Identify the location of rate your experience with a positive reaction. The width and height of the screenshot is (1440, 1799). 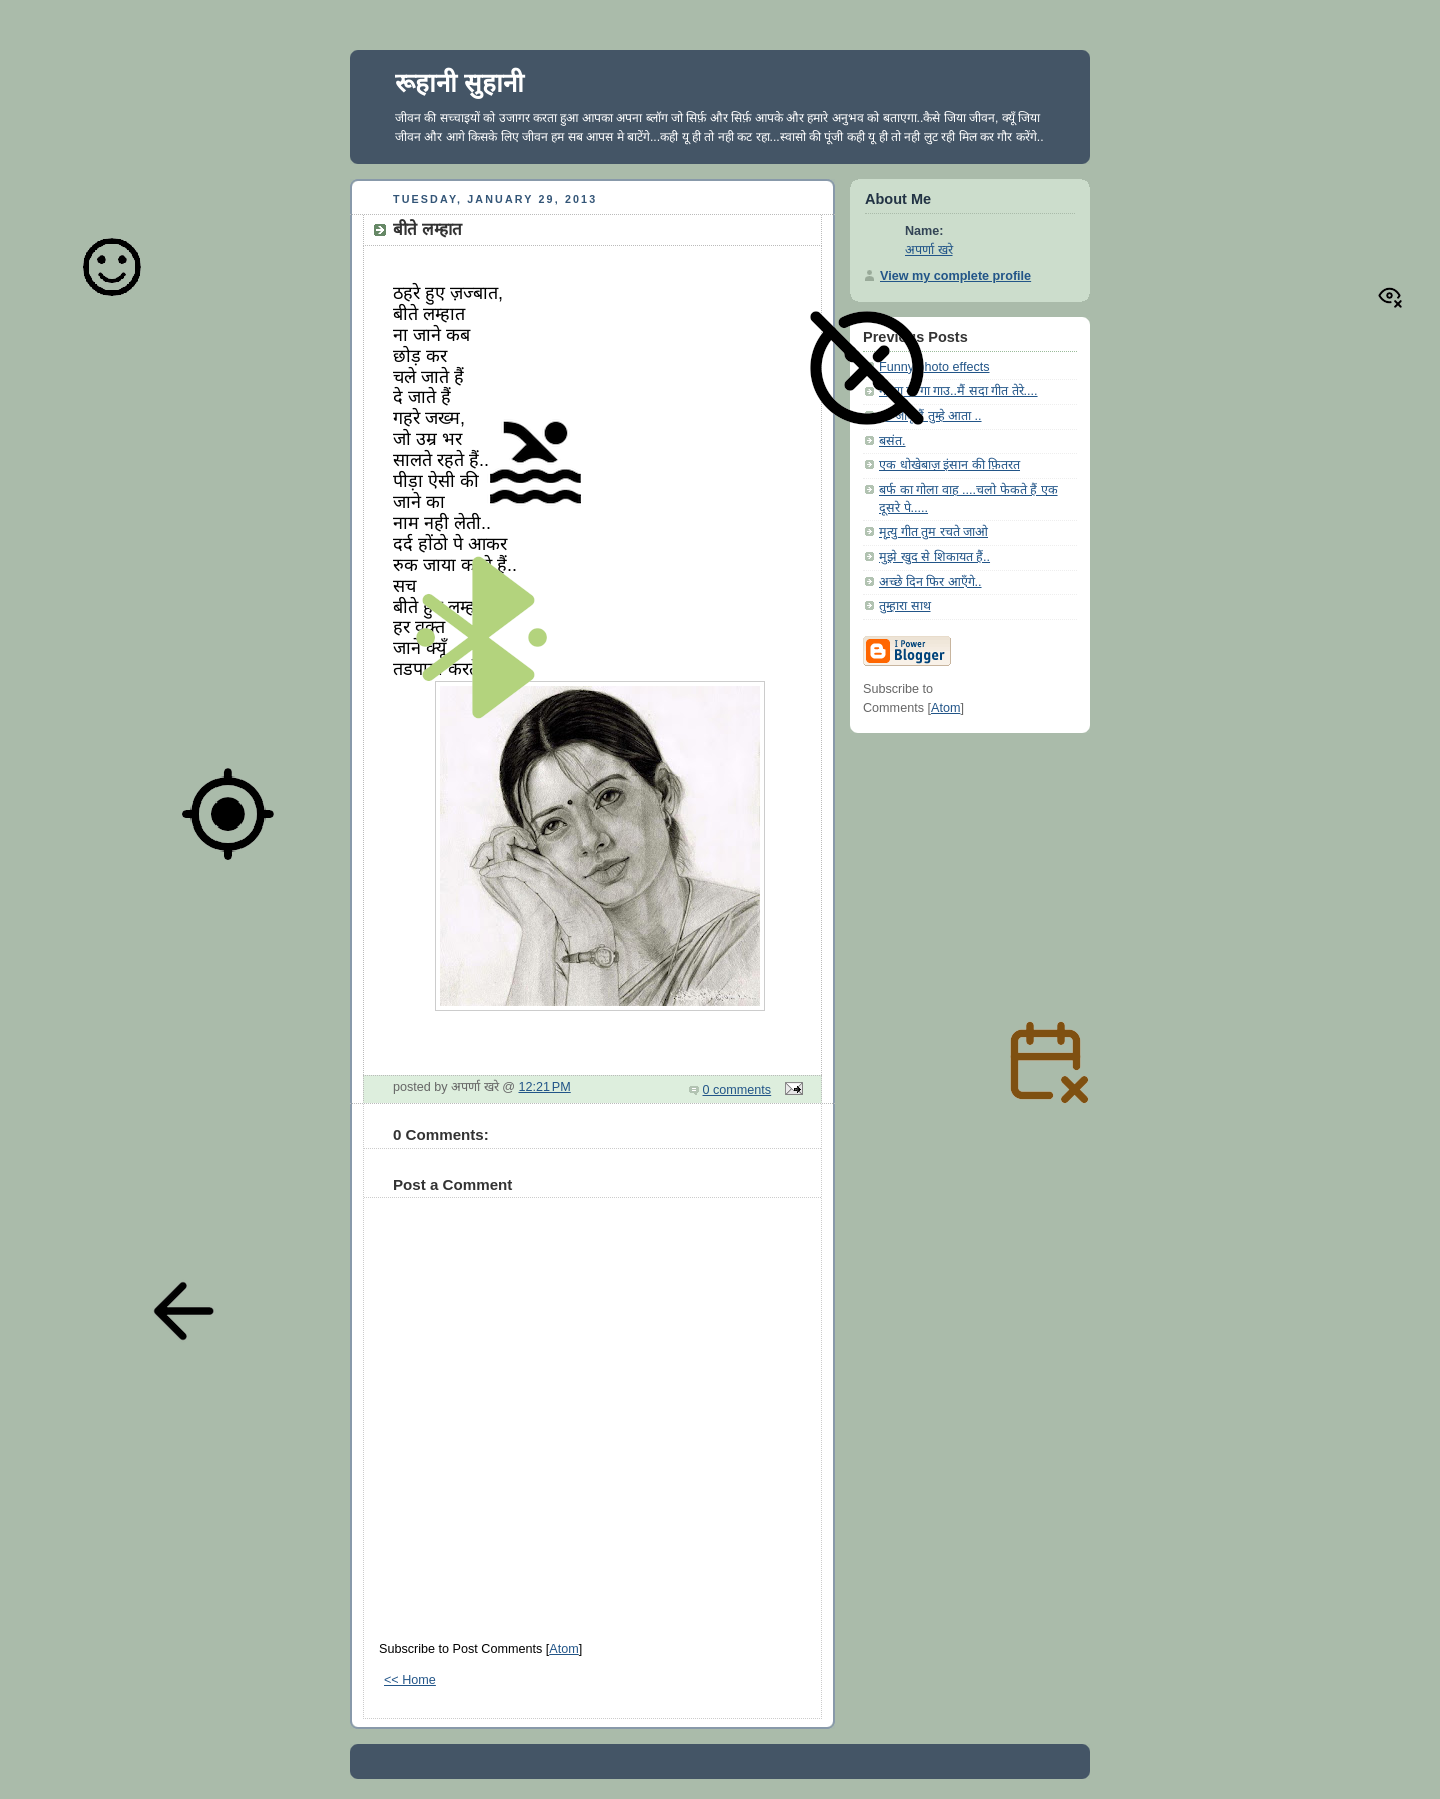
(112, 267).